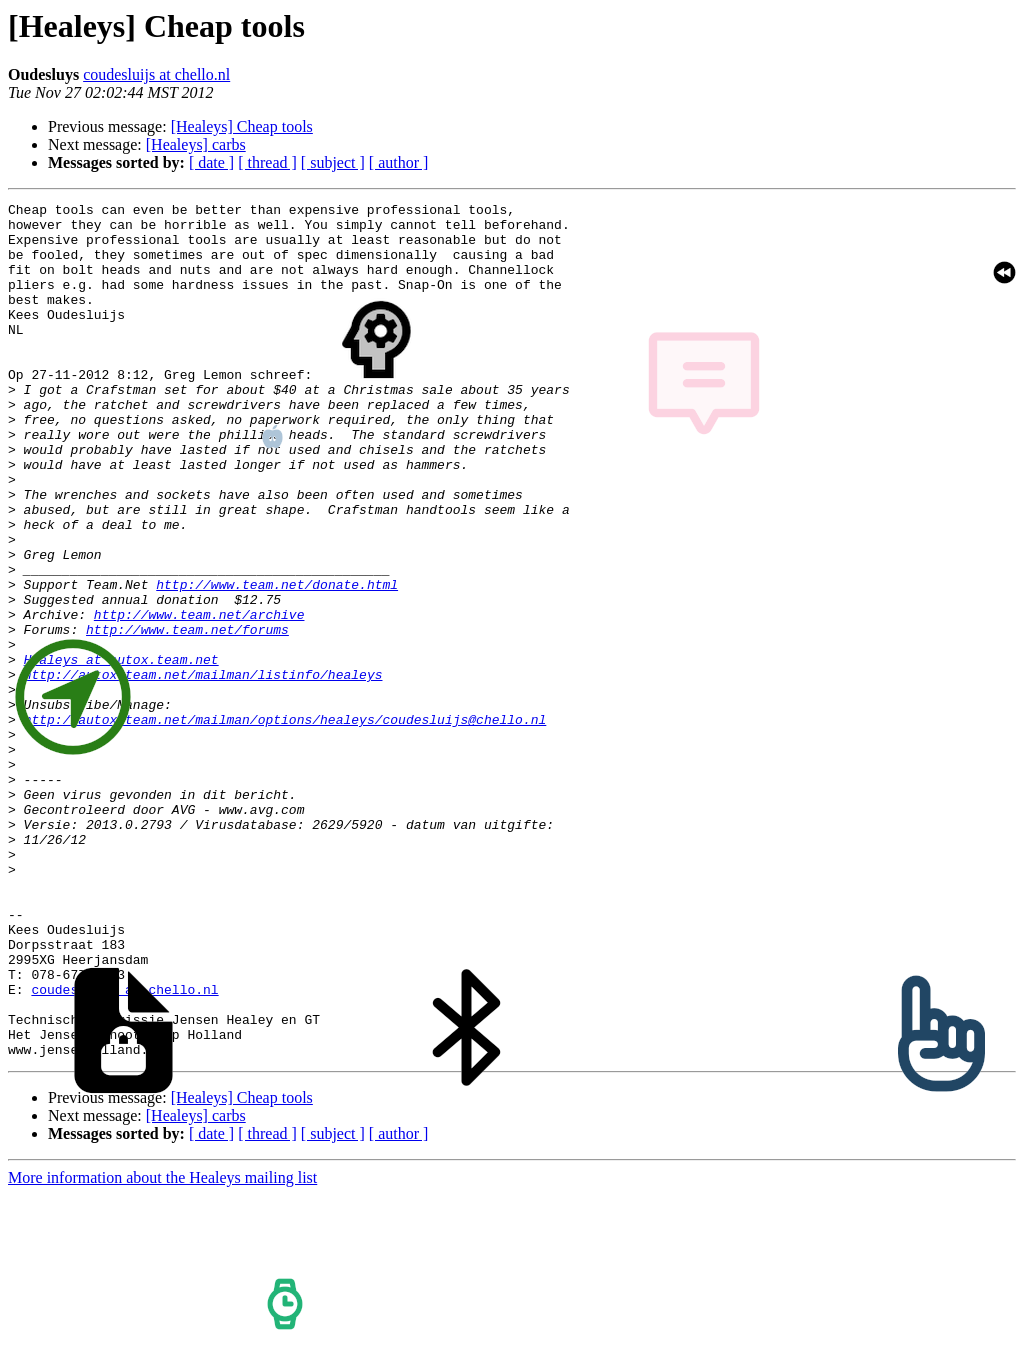 The height and width of the screenshot is (1366, 1024). I want to click on tap to navigate to this location, so click(73, 697).